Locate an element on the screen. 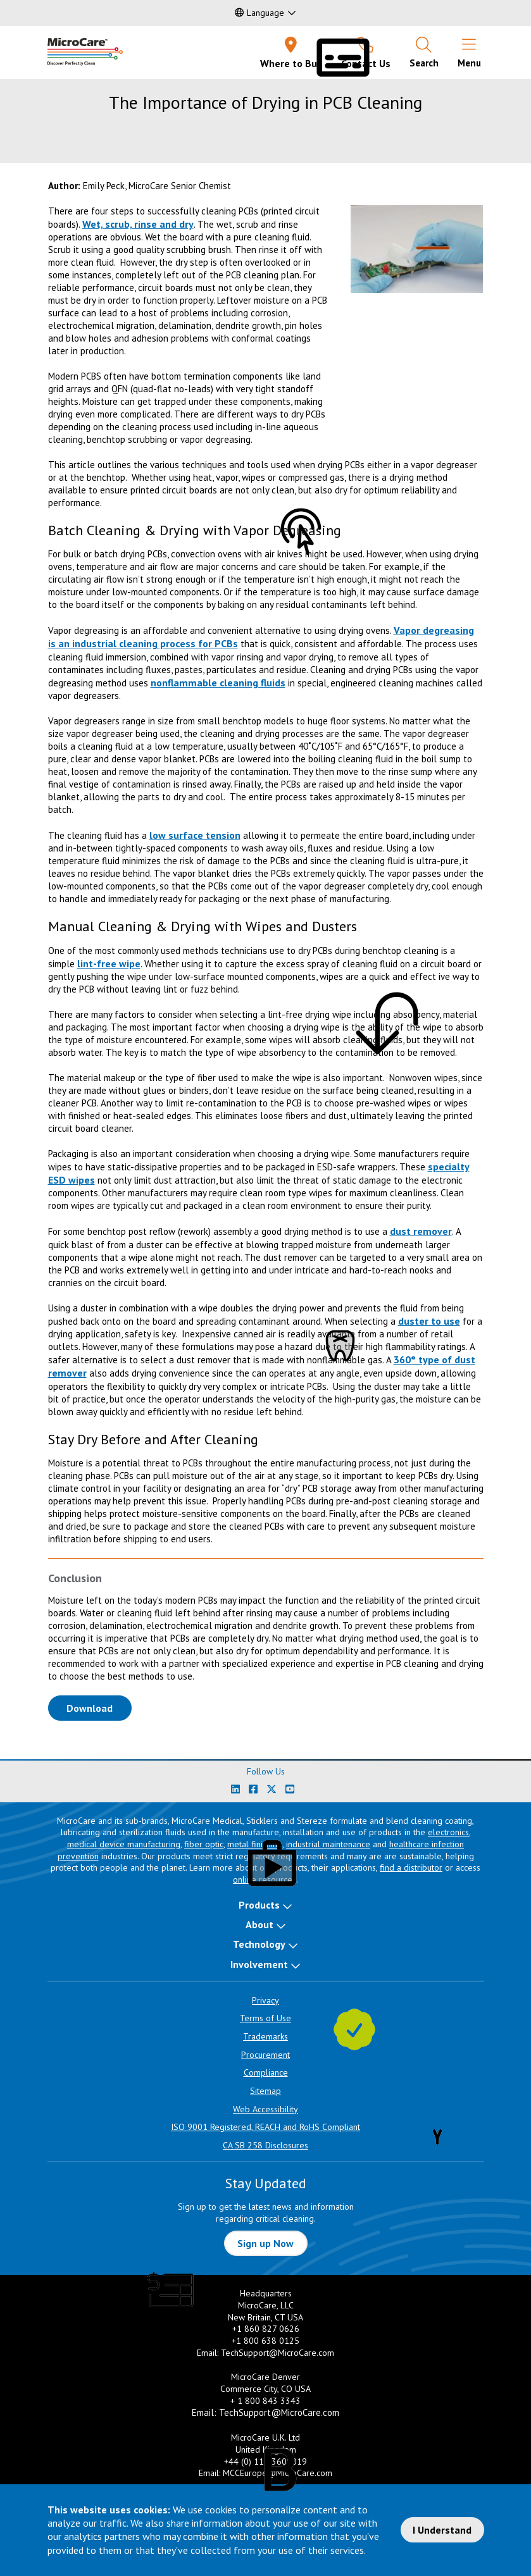 Image resolution: width=531 pixels, height=2576 pixels. tap or click interaction detected is located at coordinates (301, 531).